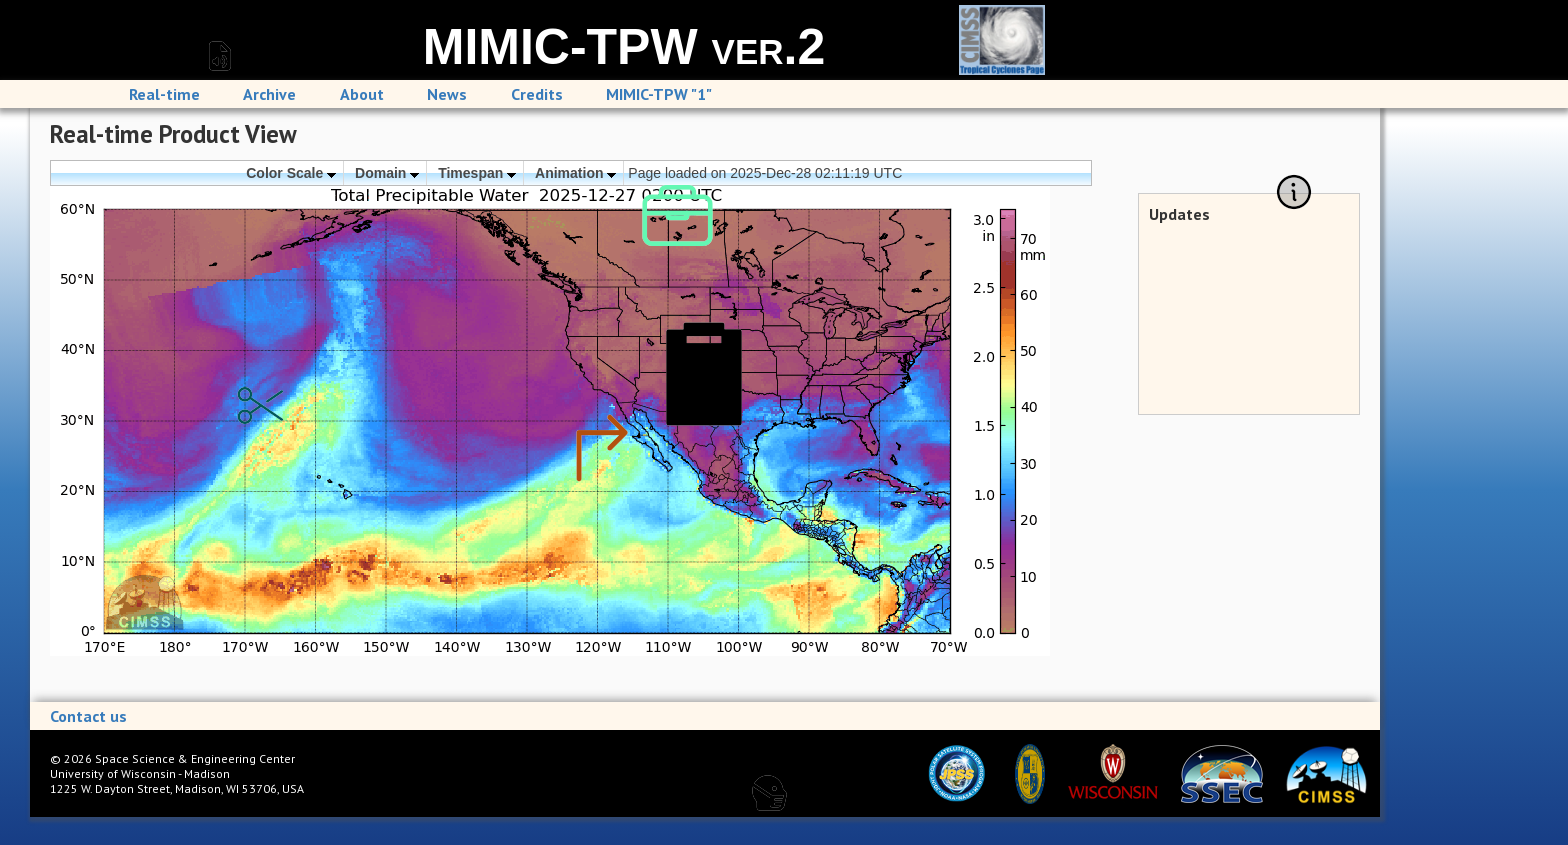  Describe the element at coordinates (677, 215) in the screenshot. I see `access work or business-related content` at that location.